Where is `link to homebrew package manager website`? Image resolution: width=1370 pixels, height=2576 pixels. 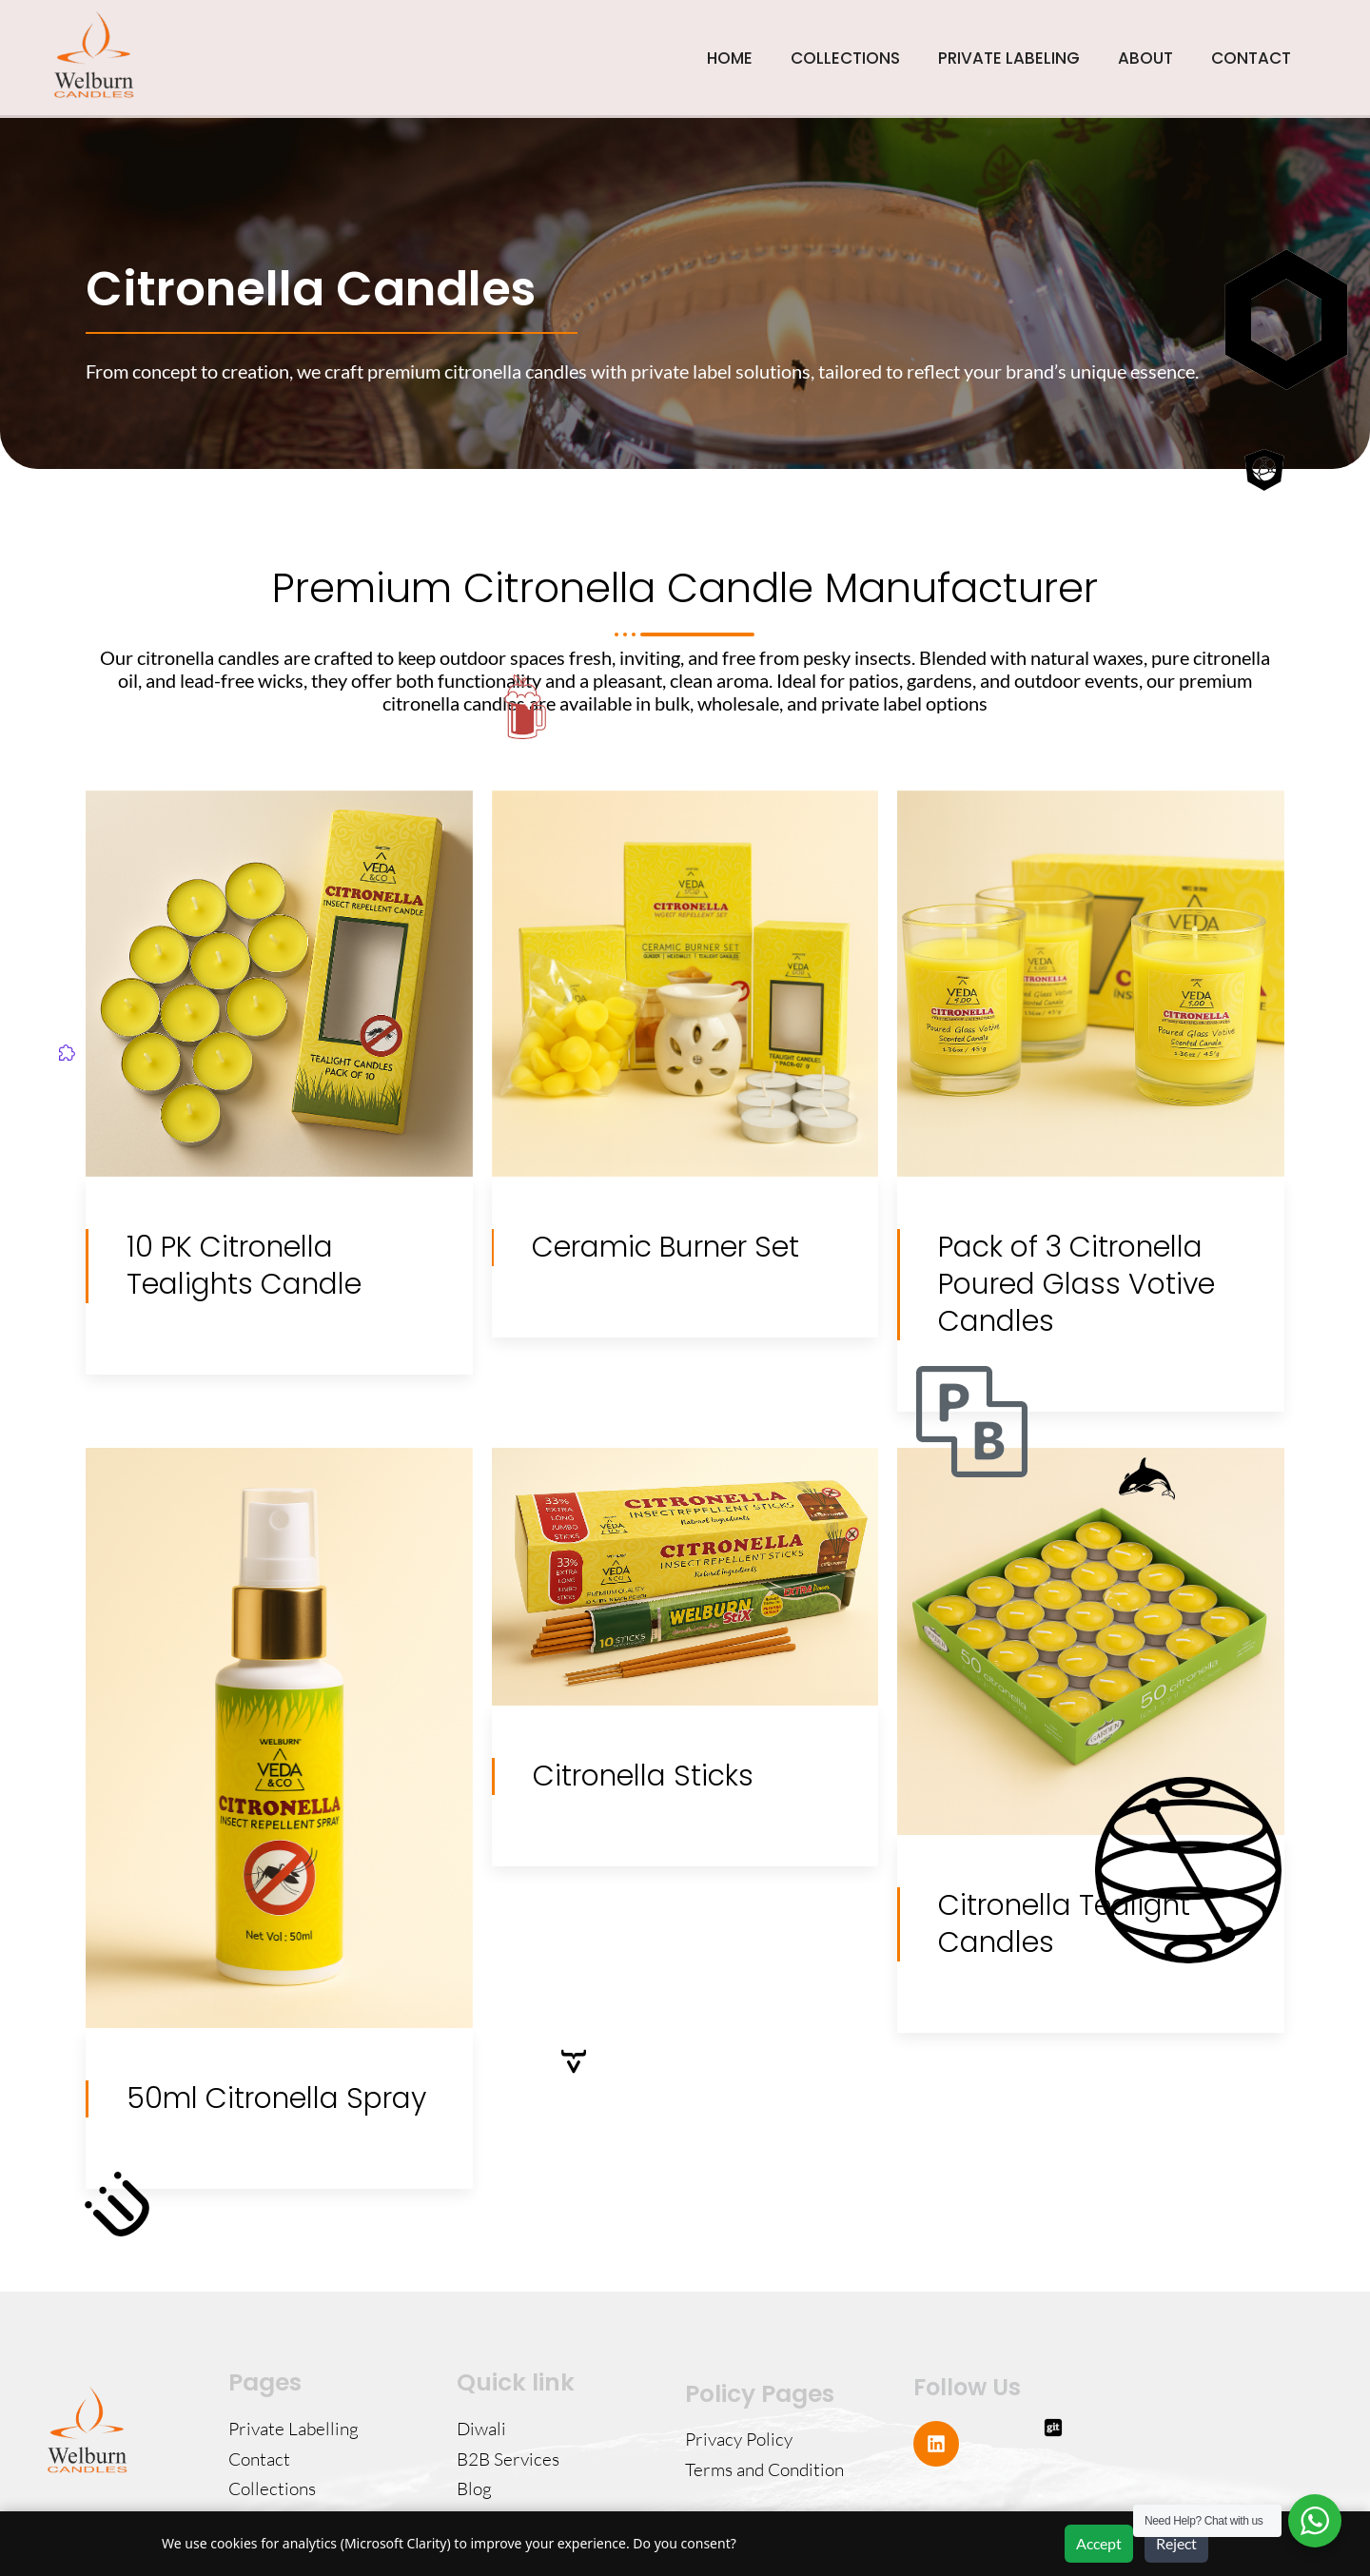
link to homebrew package manager website is located at coordinates (525, 707).